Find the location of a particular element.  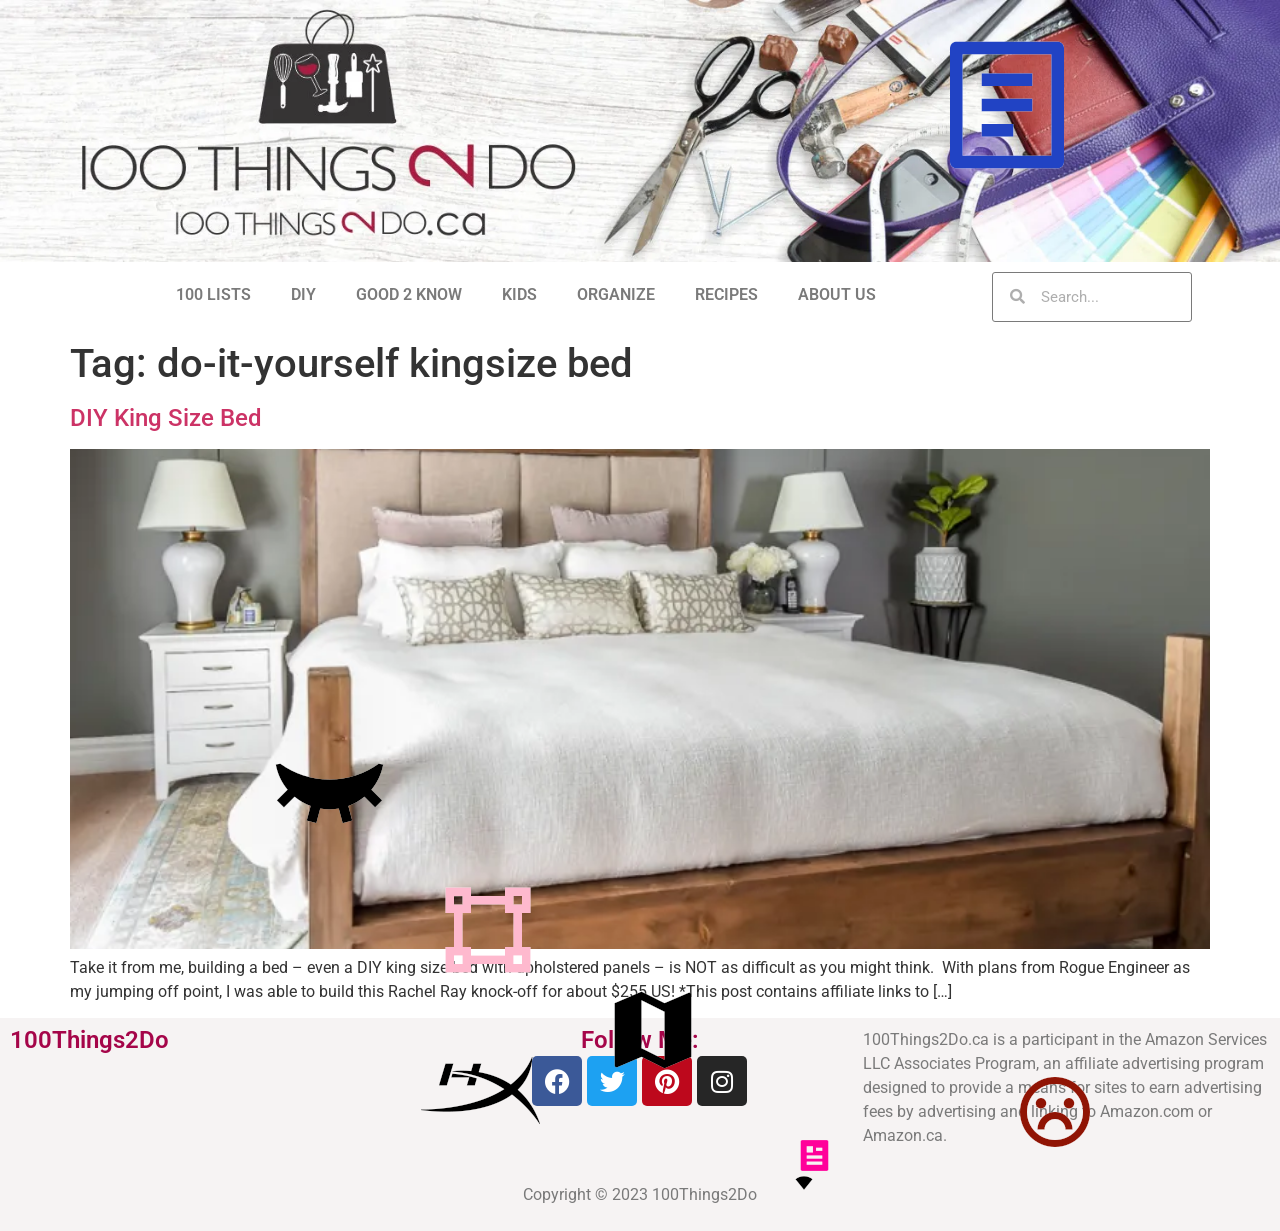

rate experience as negative or unsatisfied is located at coordinates (1055, 1112).